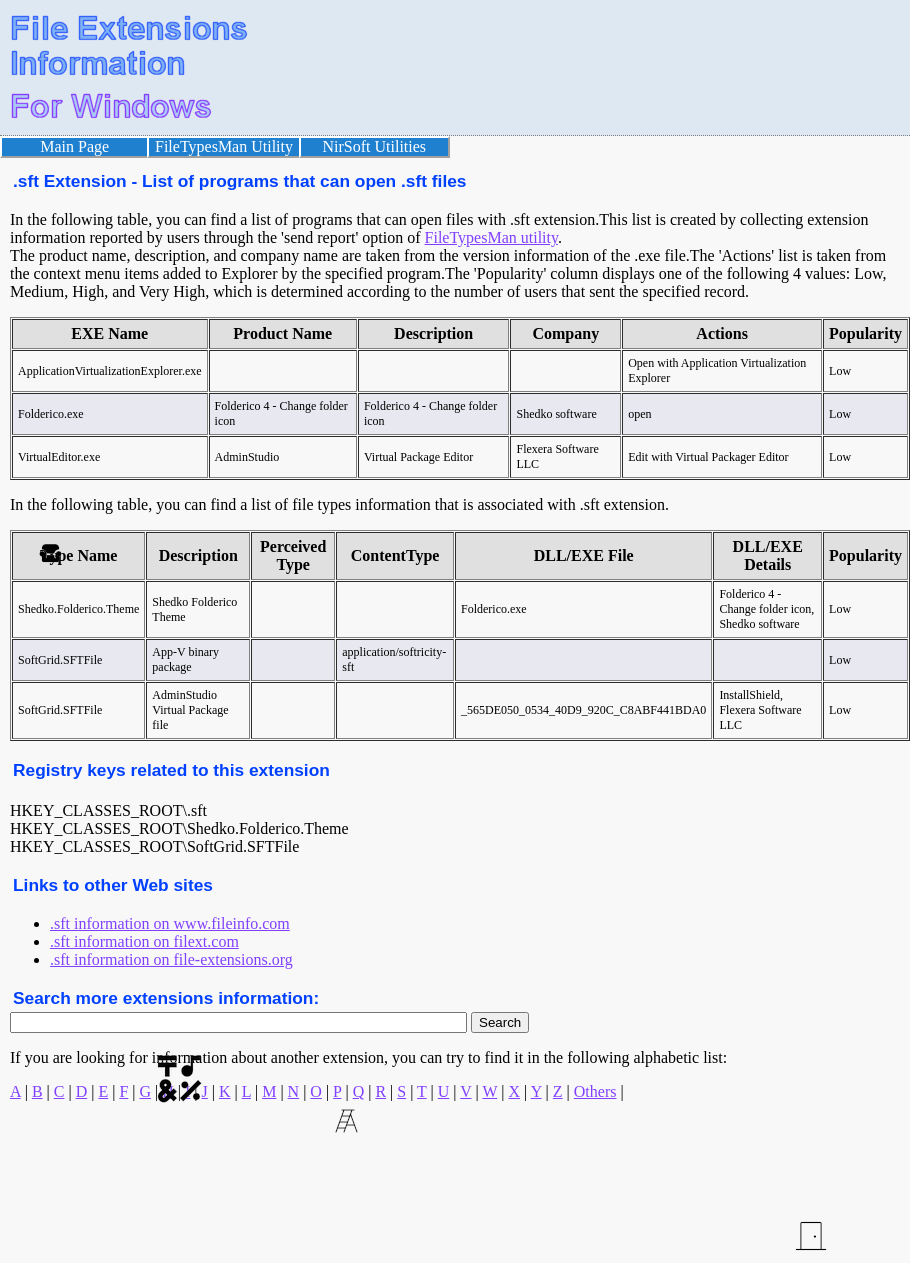  I want to click on access tools or equipment section, so click(347, 1121).